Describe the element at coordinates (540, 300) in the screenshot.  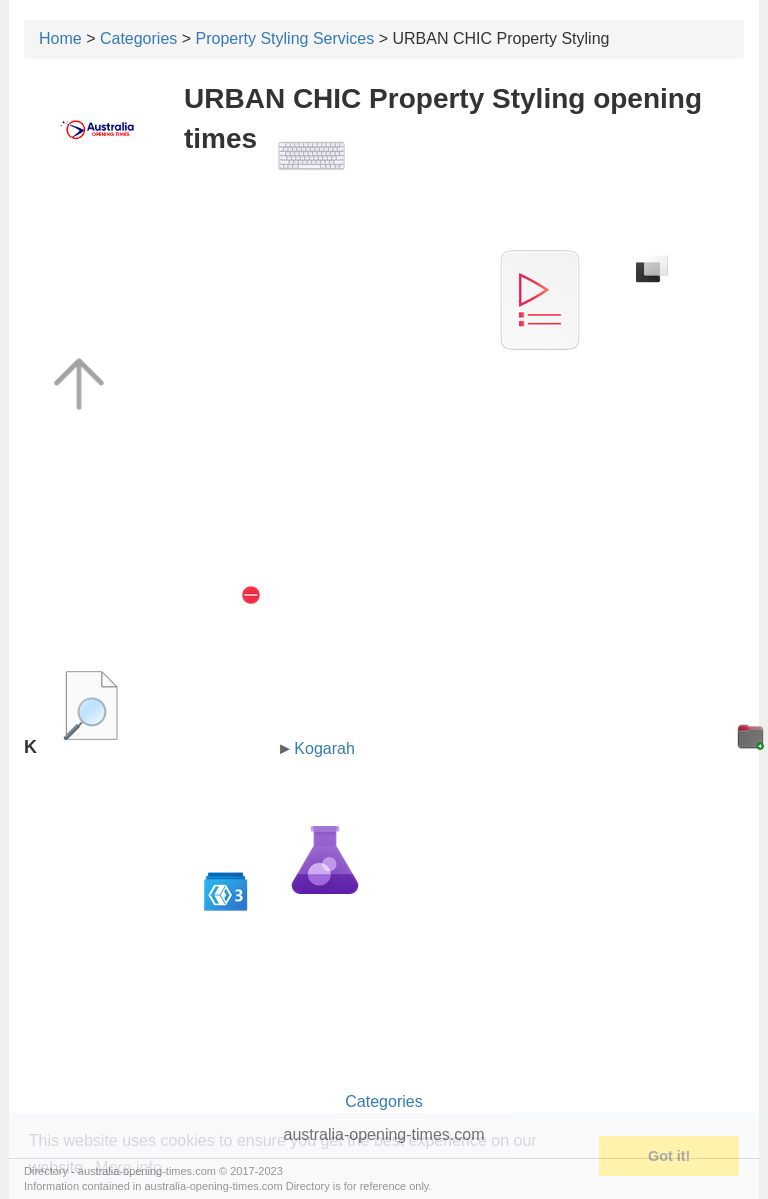
I see `an mp3 playlist file` at that location.